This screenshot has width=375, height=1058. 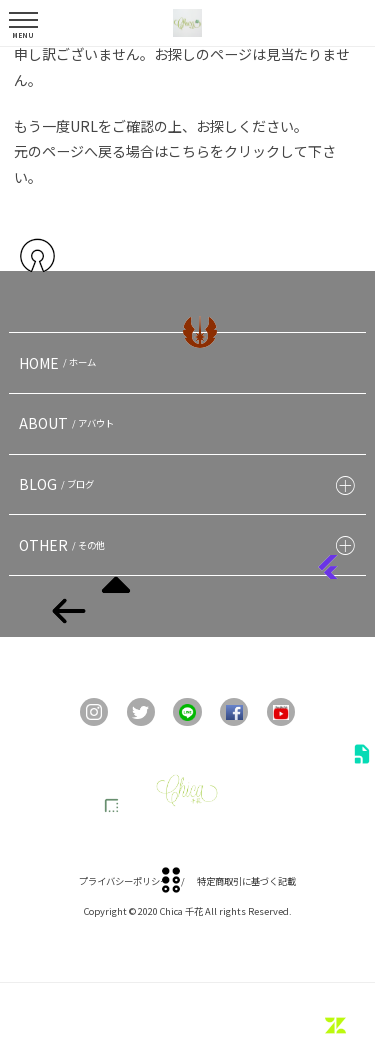 I want to click on flutter framework logo, so click(x=328, y=567).